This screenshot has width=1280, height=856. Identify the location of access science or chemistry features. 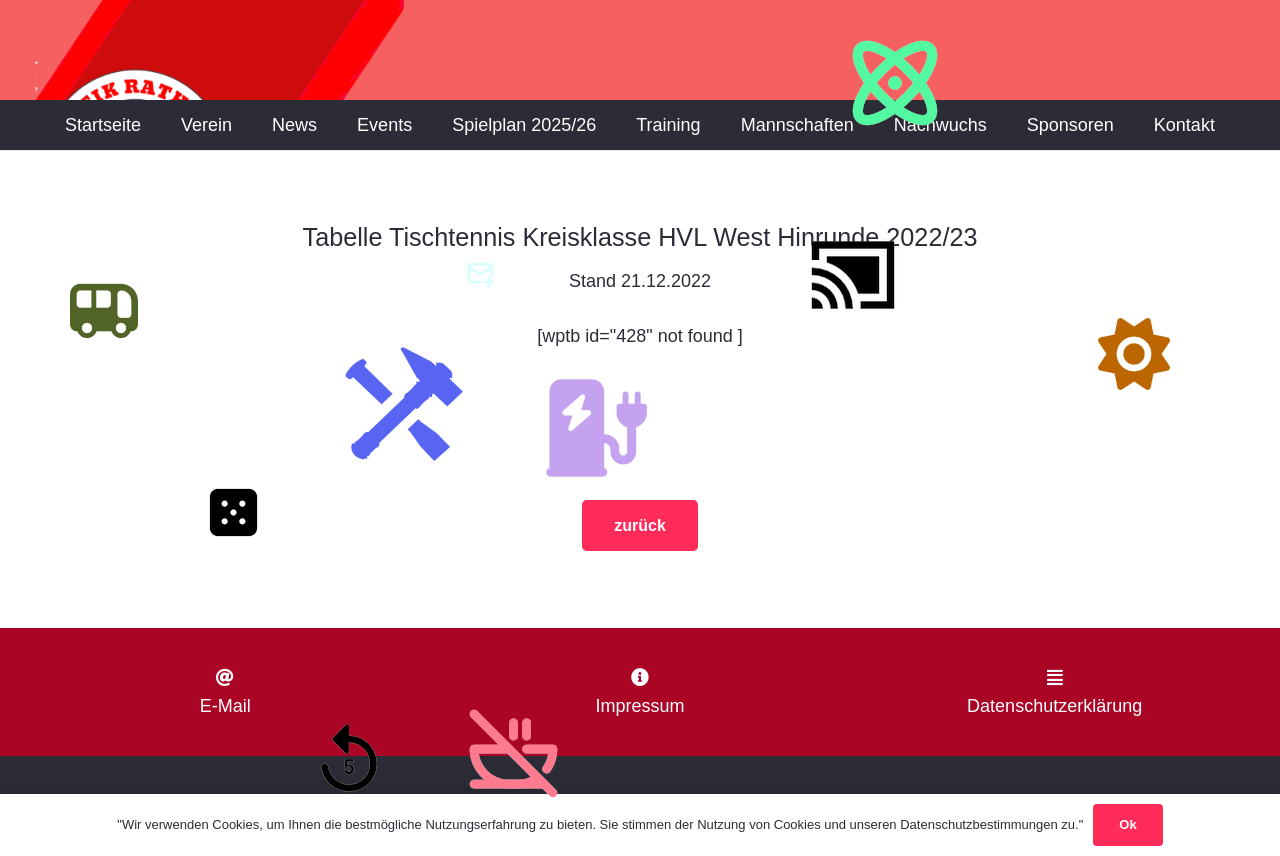
(895, 83).